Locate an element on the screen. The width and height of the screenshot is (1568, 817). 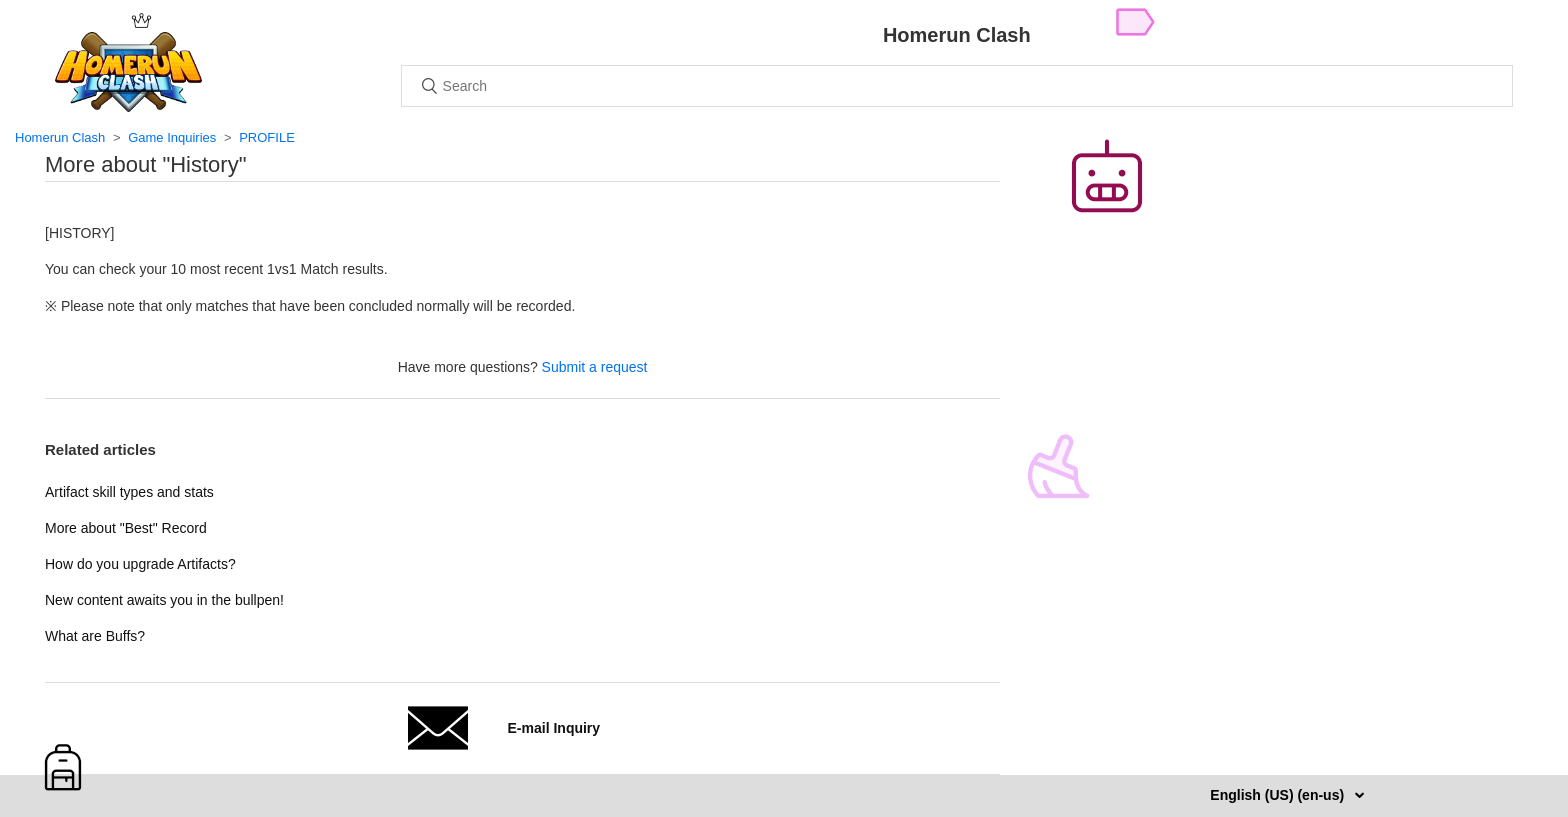
add a tag or label to an item is located at coordinates (1134, 22).